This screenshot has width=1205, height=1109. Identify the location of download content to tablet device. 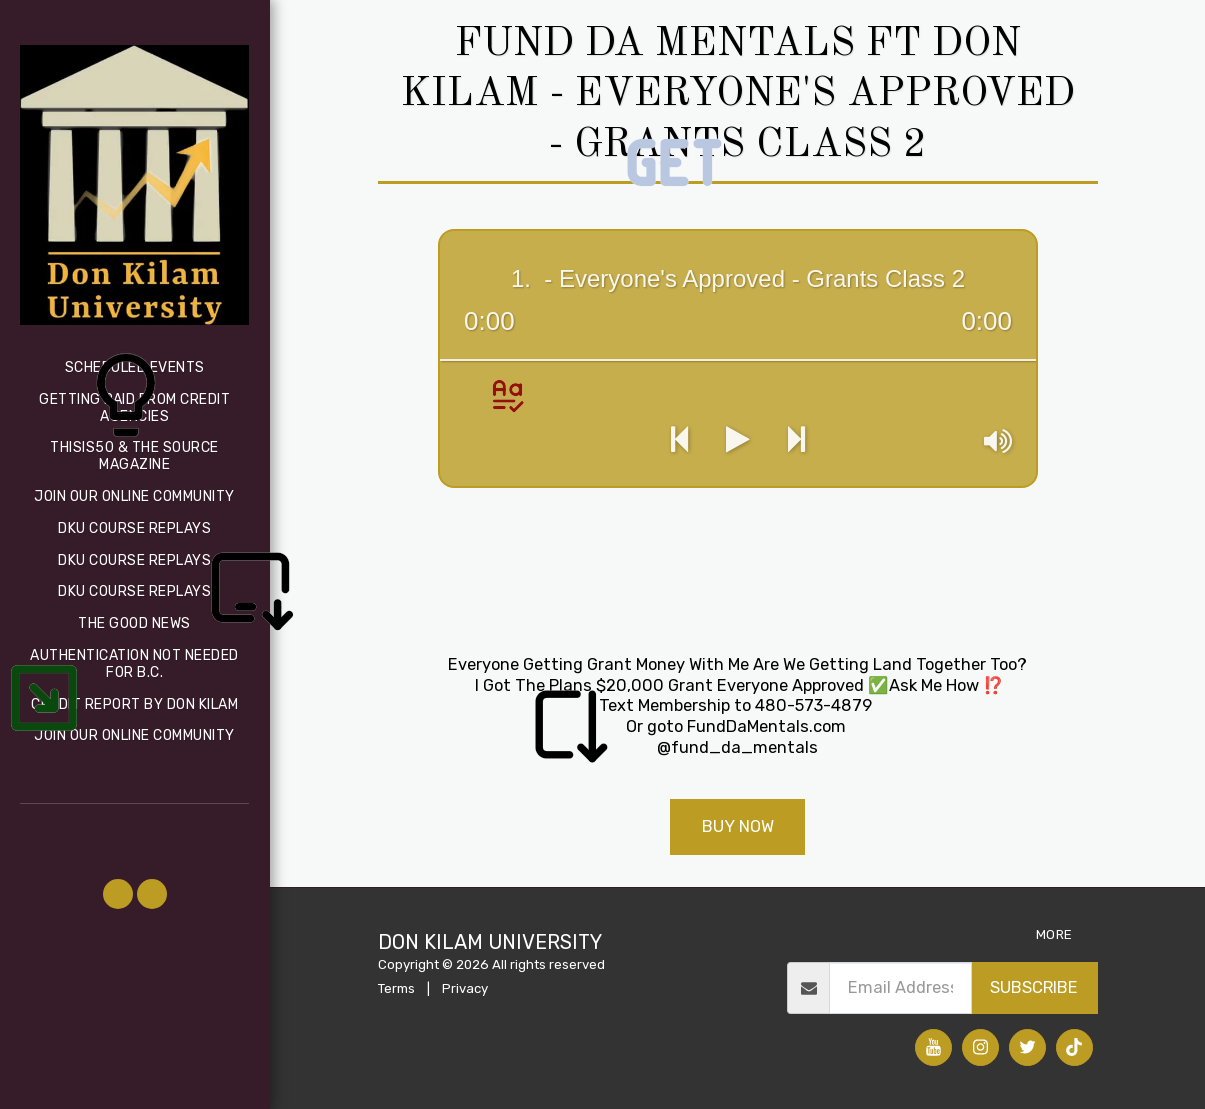
(250, 587).